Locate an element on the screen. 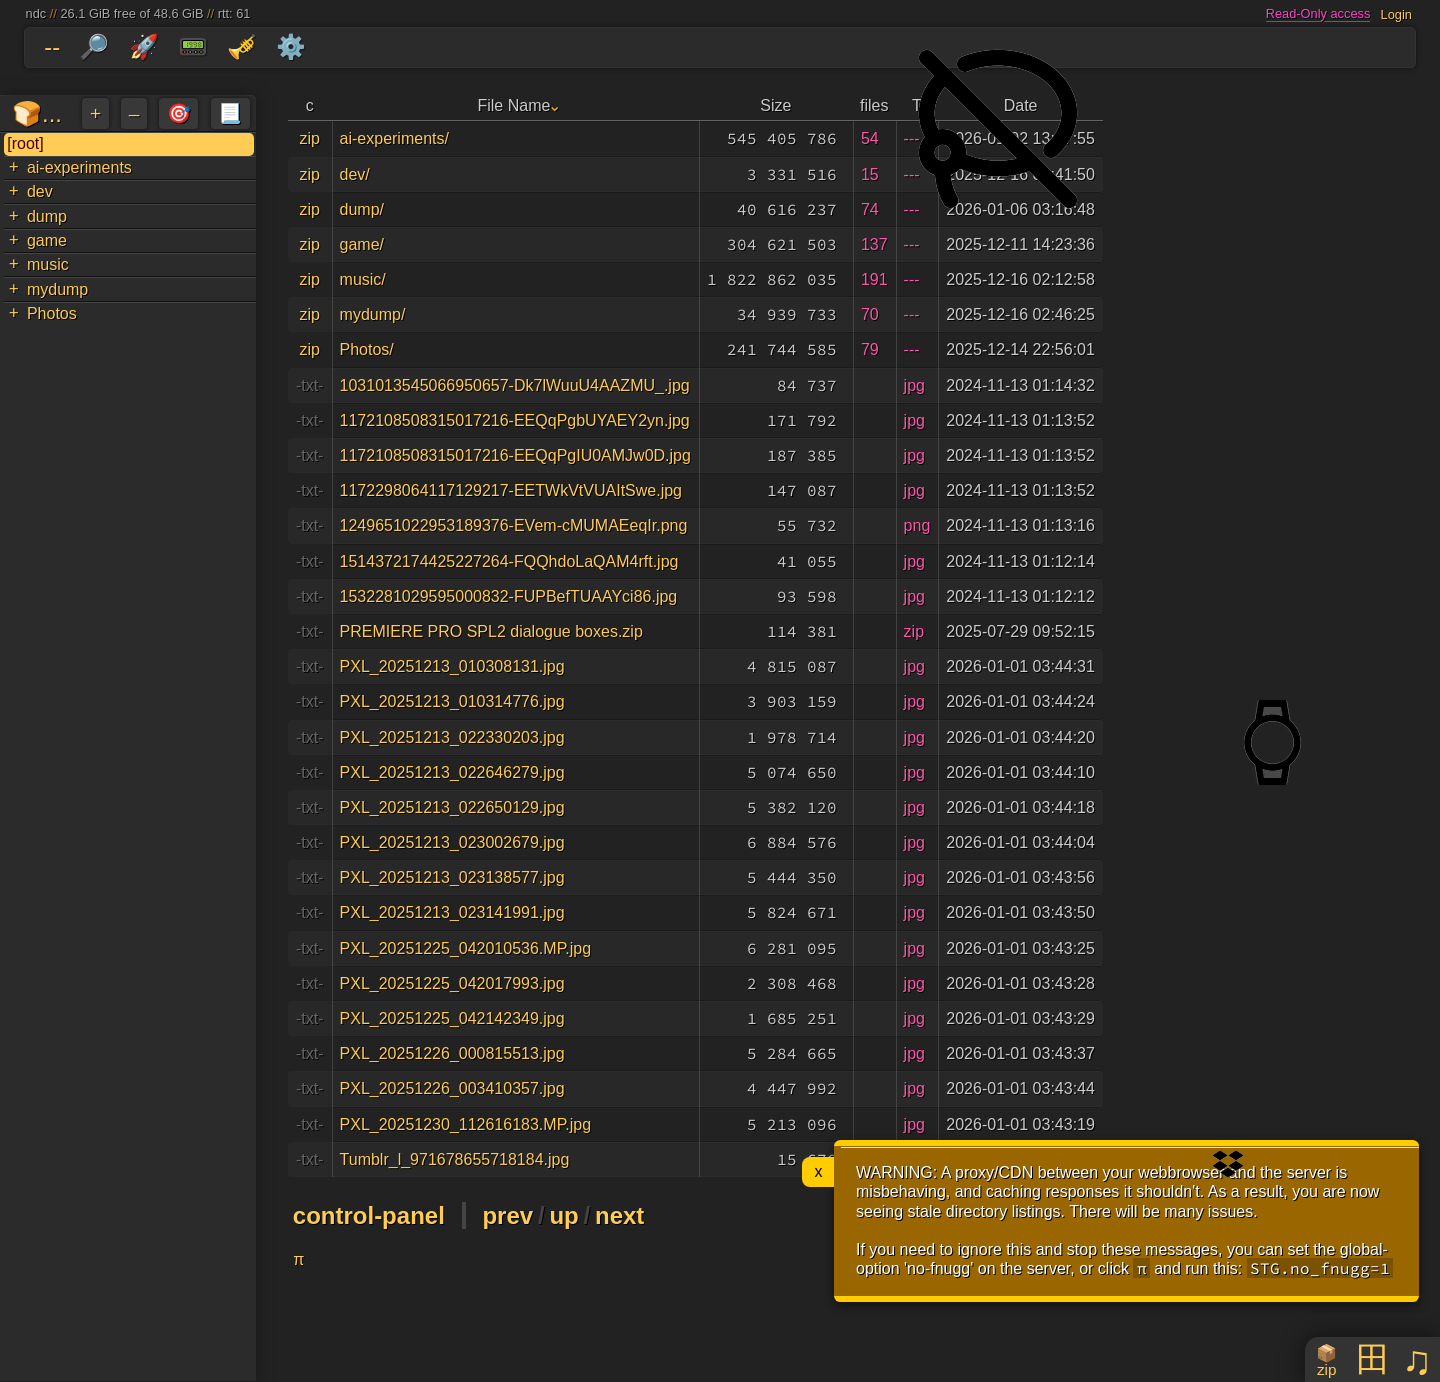 The width and height of the screenshot is (1440, 1382). access smartwatch settings or companion app is located at coordinates (1272, 742).